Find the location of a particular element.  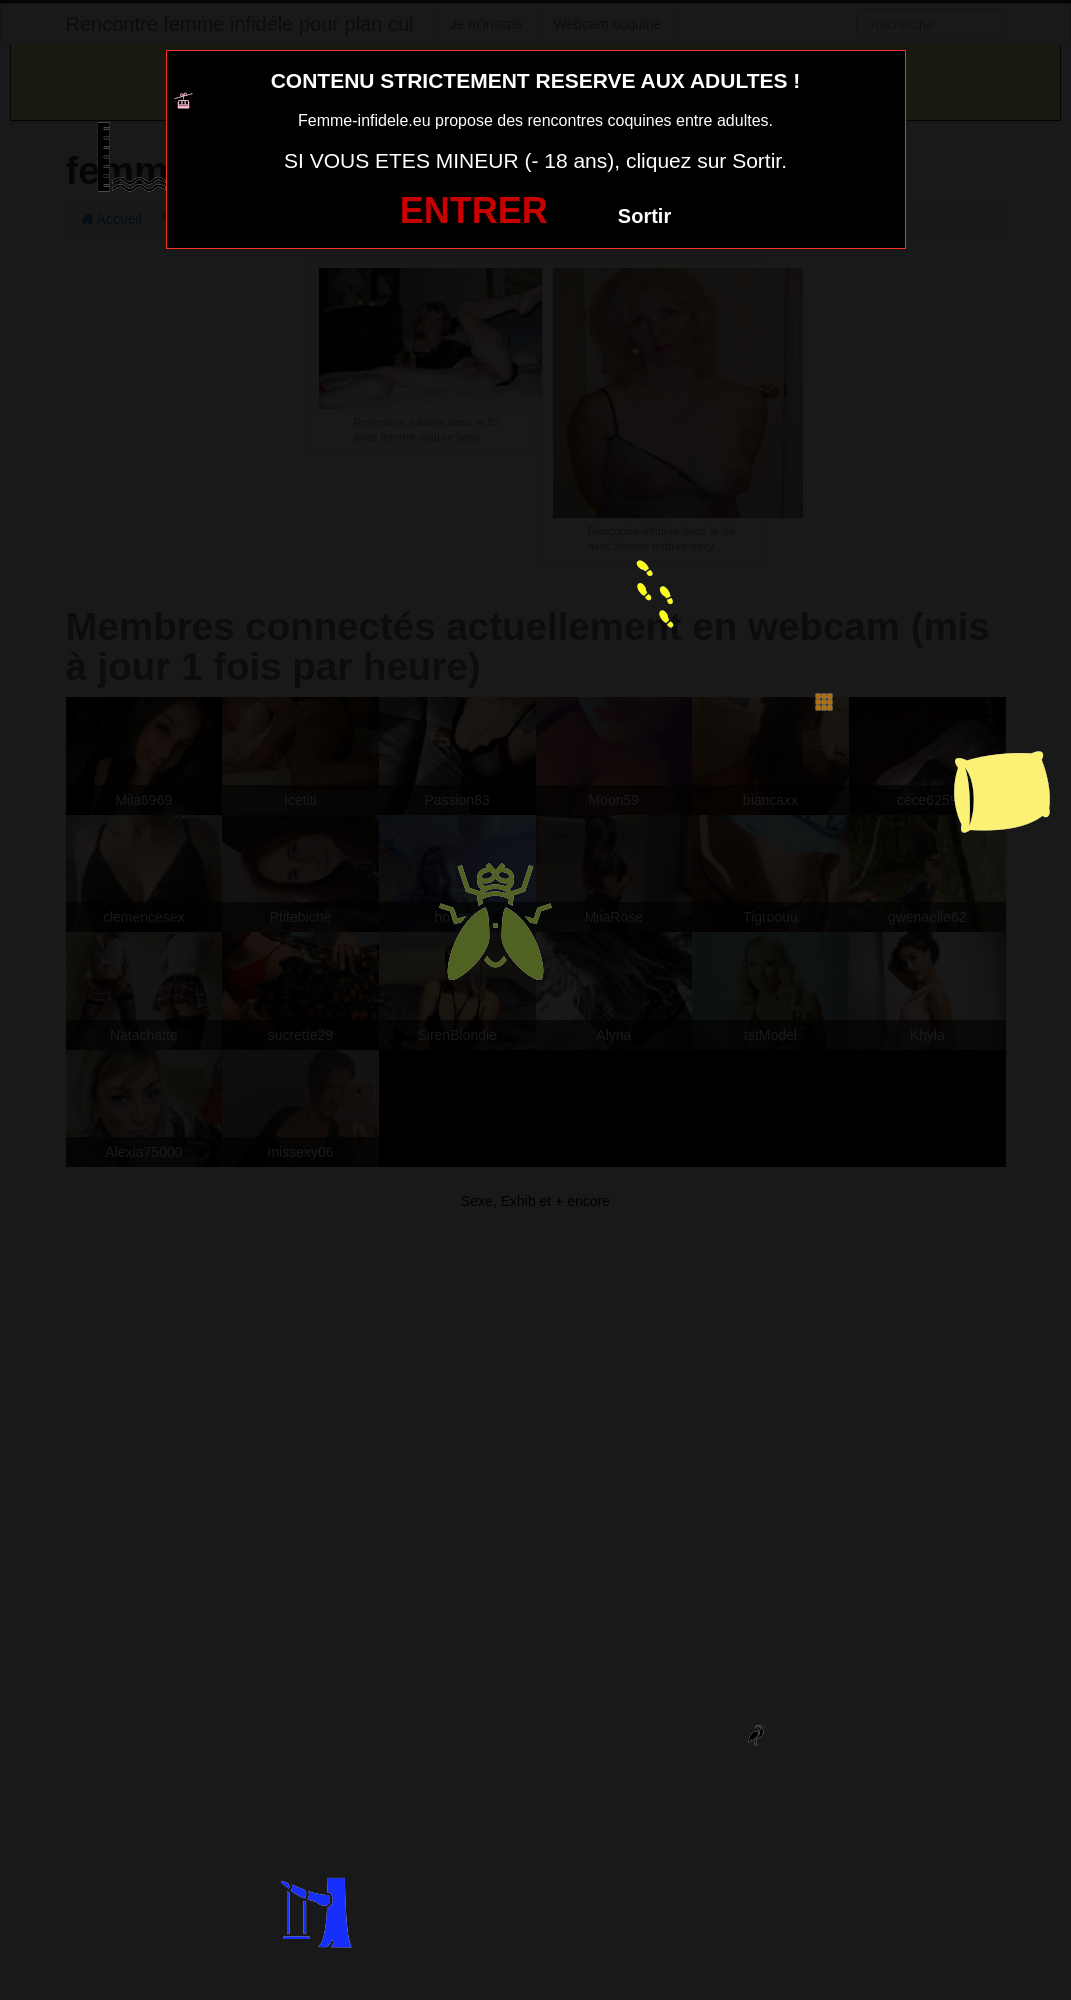

access playground or recreational areas is located at coordinates (316, 1912).